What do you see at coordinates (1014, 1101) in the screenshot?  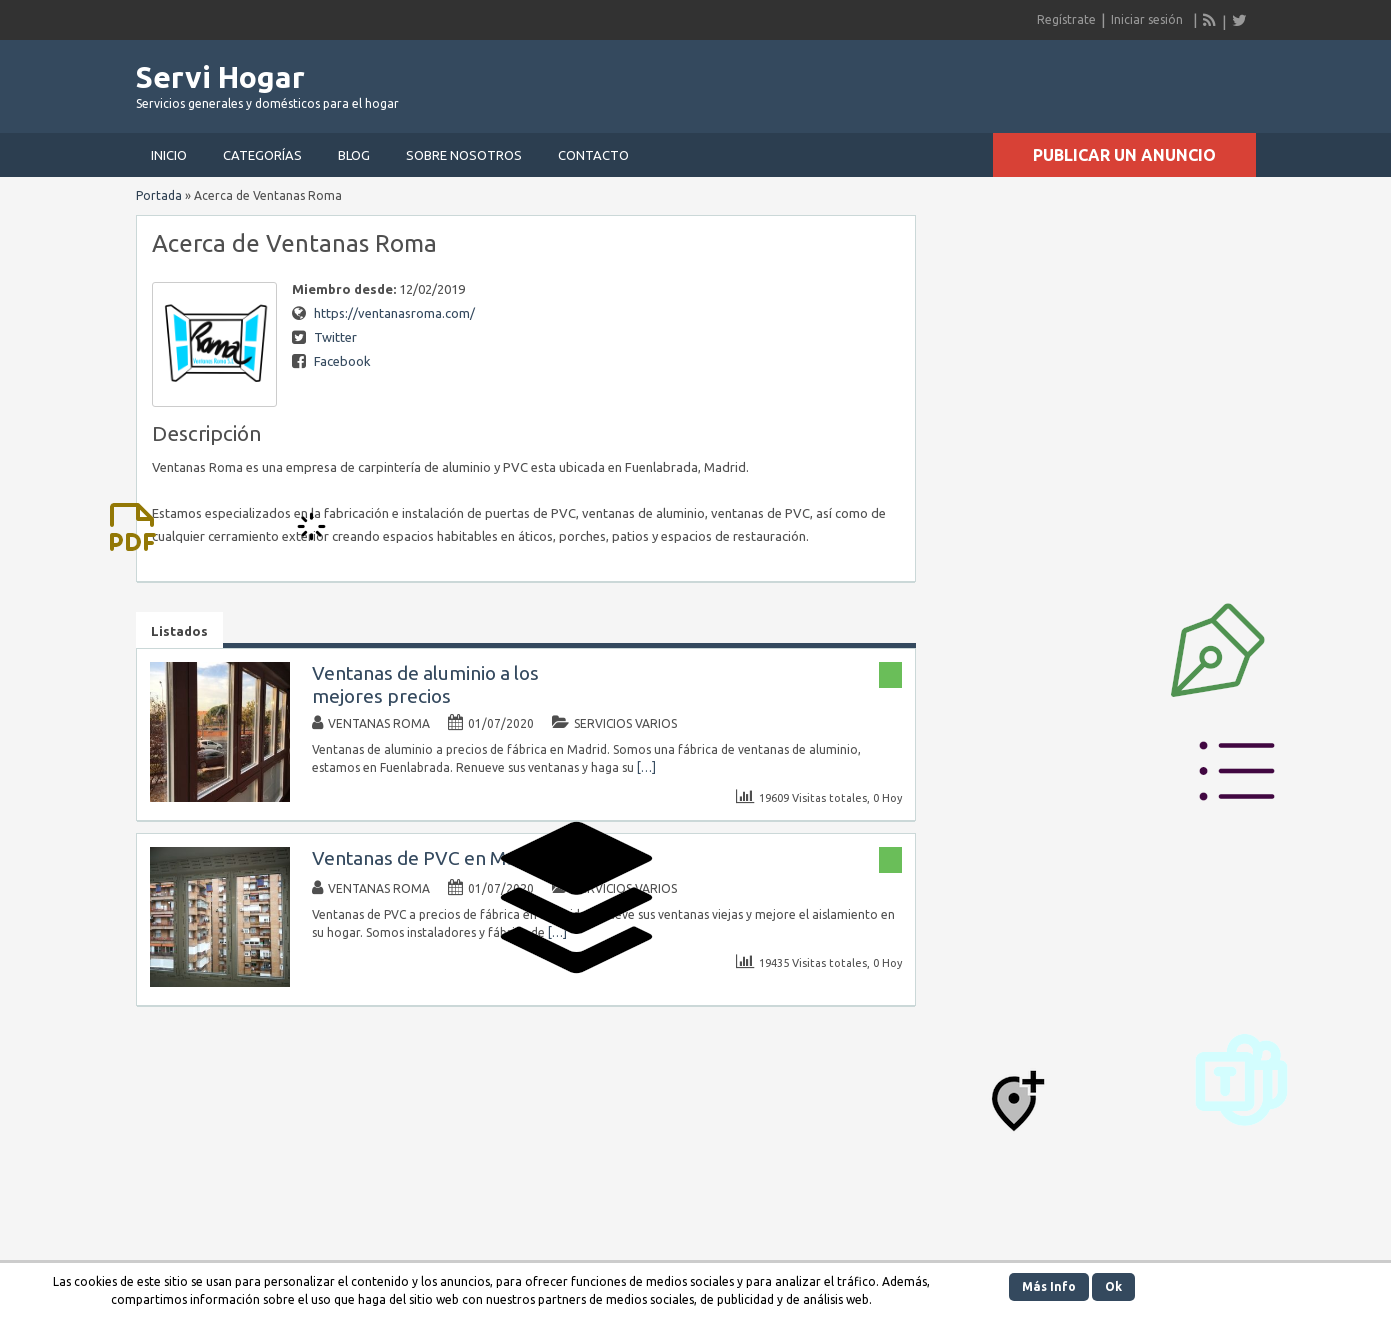 I see `add a new location pin to the map` at bounding box center [1014, 1101].